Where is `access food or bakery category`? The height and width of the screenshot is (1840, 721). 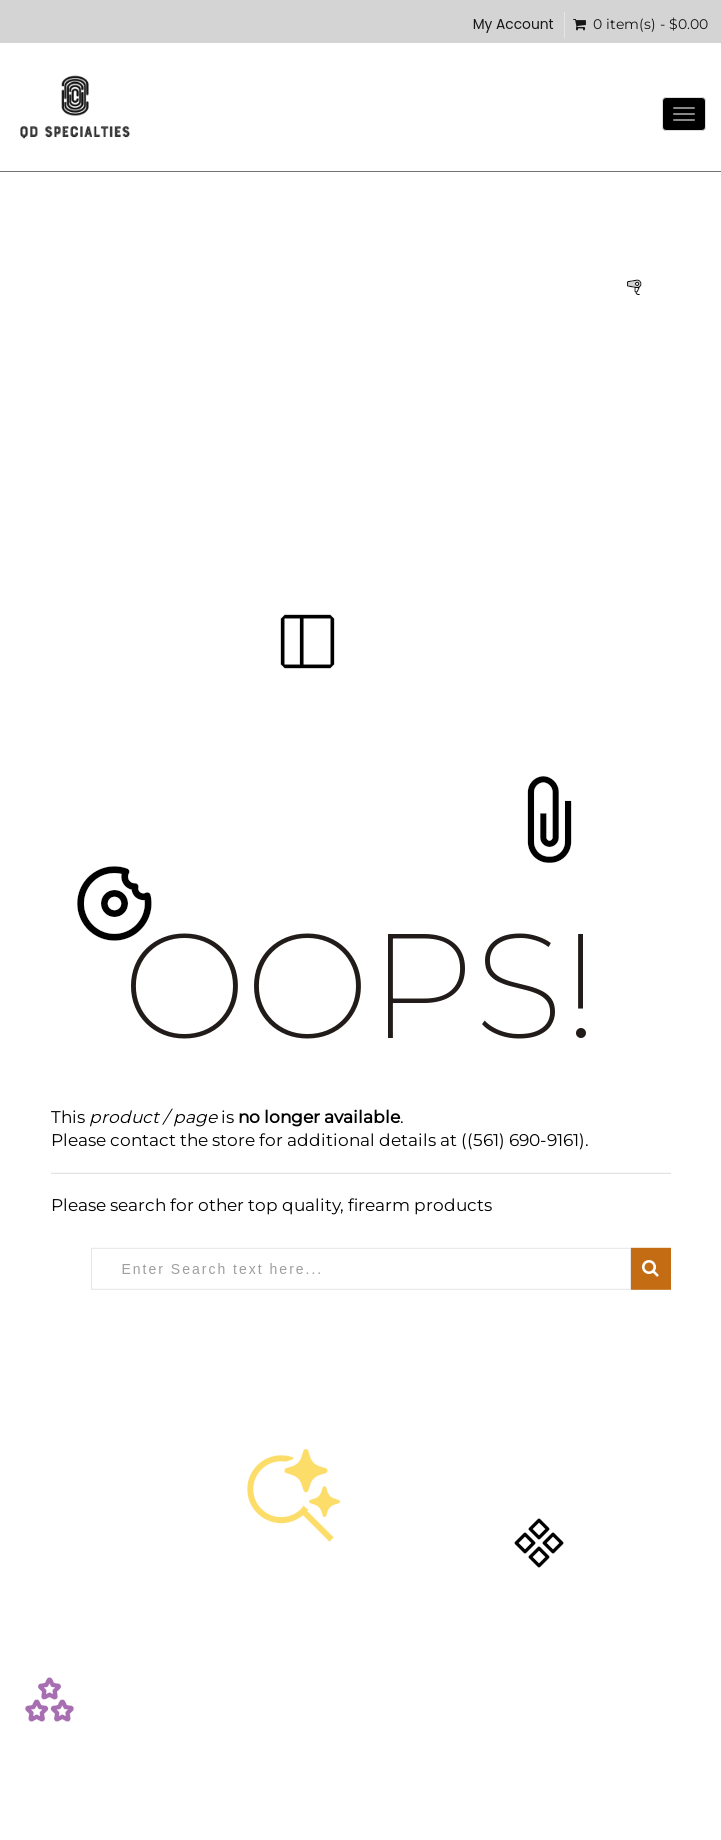
access food or bakery category is located at coordinates (114, 903).